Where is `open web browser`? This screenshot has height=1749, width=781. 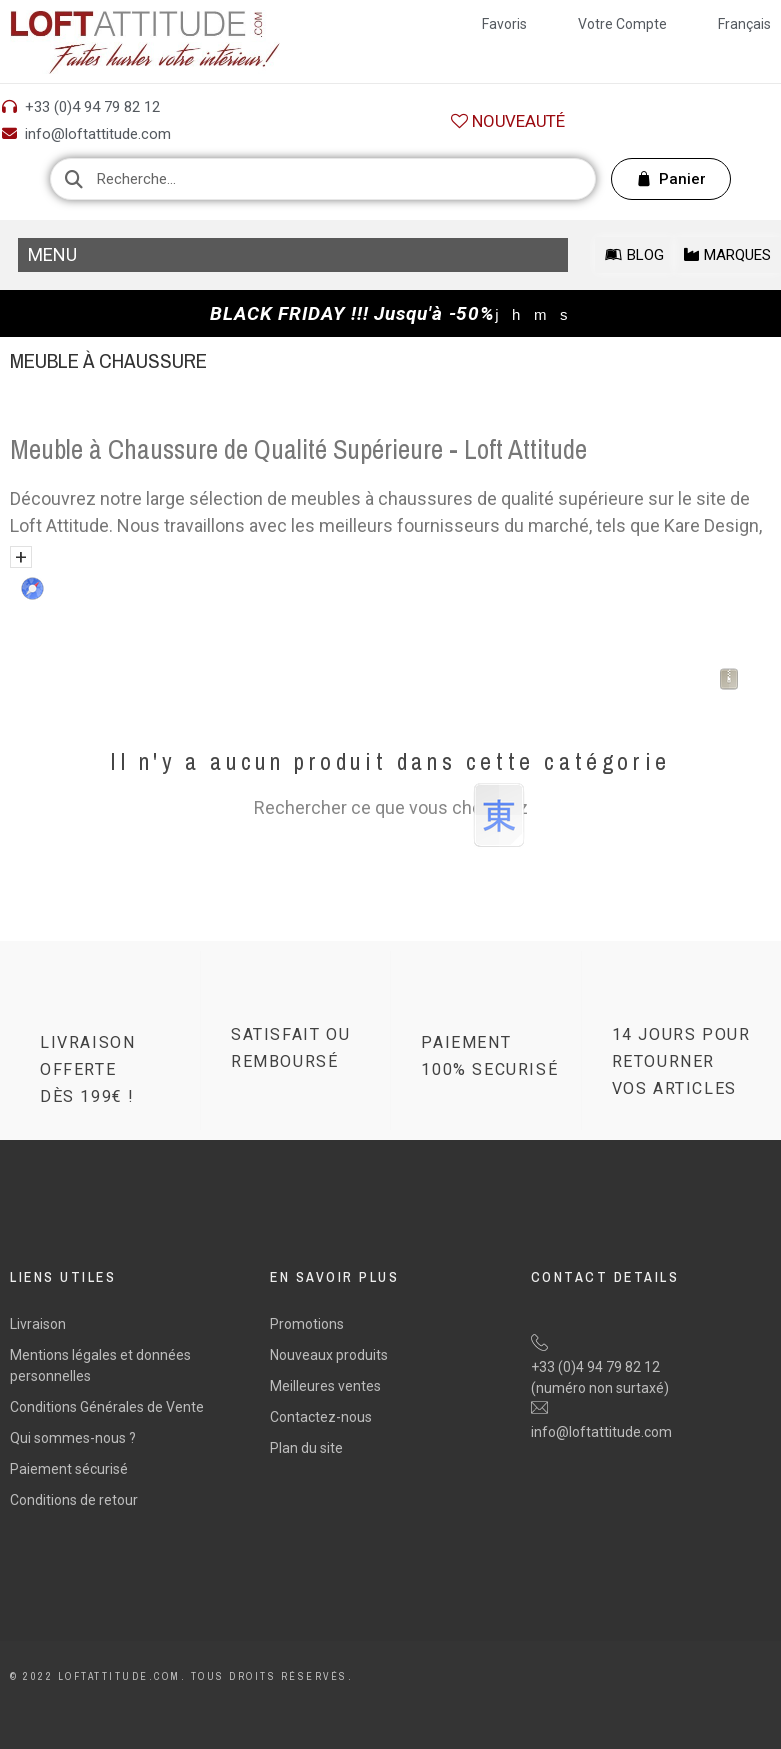 open web browser is located at coordinates (32, 588).